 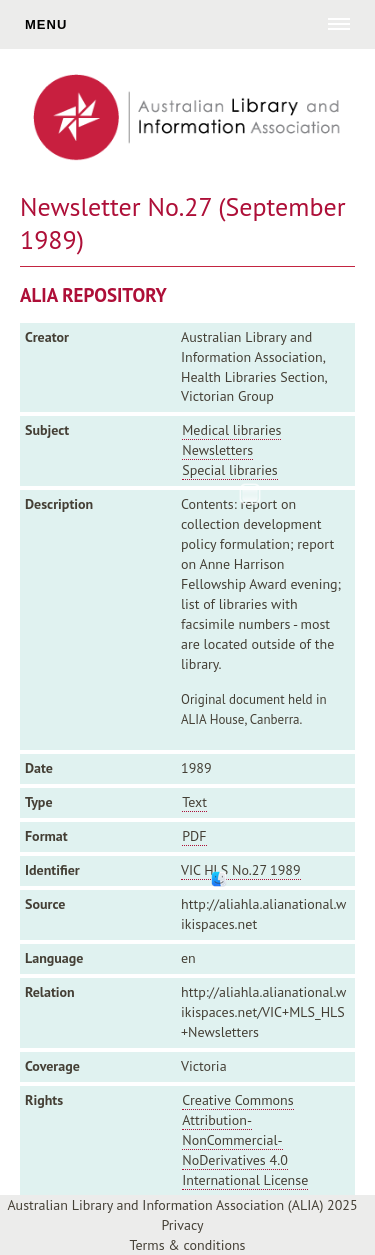 I want to click on open Finder to browse files and folders, so click(x=219, y=879).